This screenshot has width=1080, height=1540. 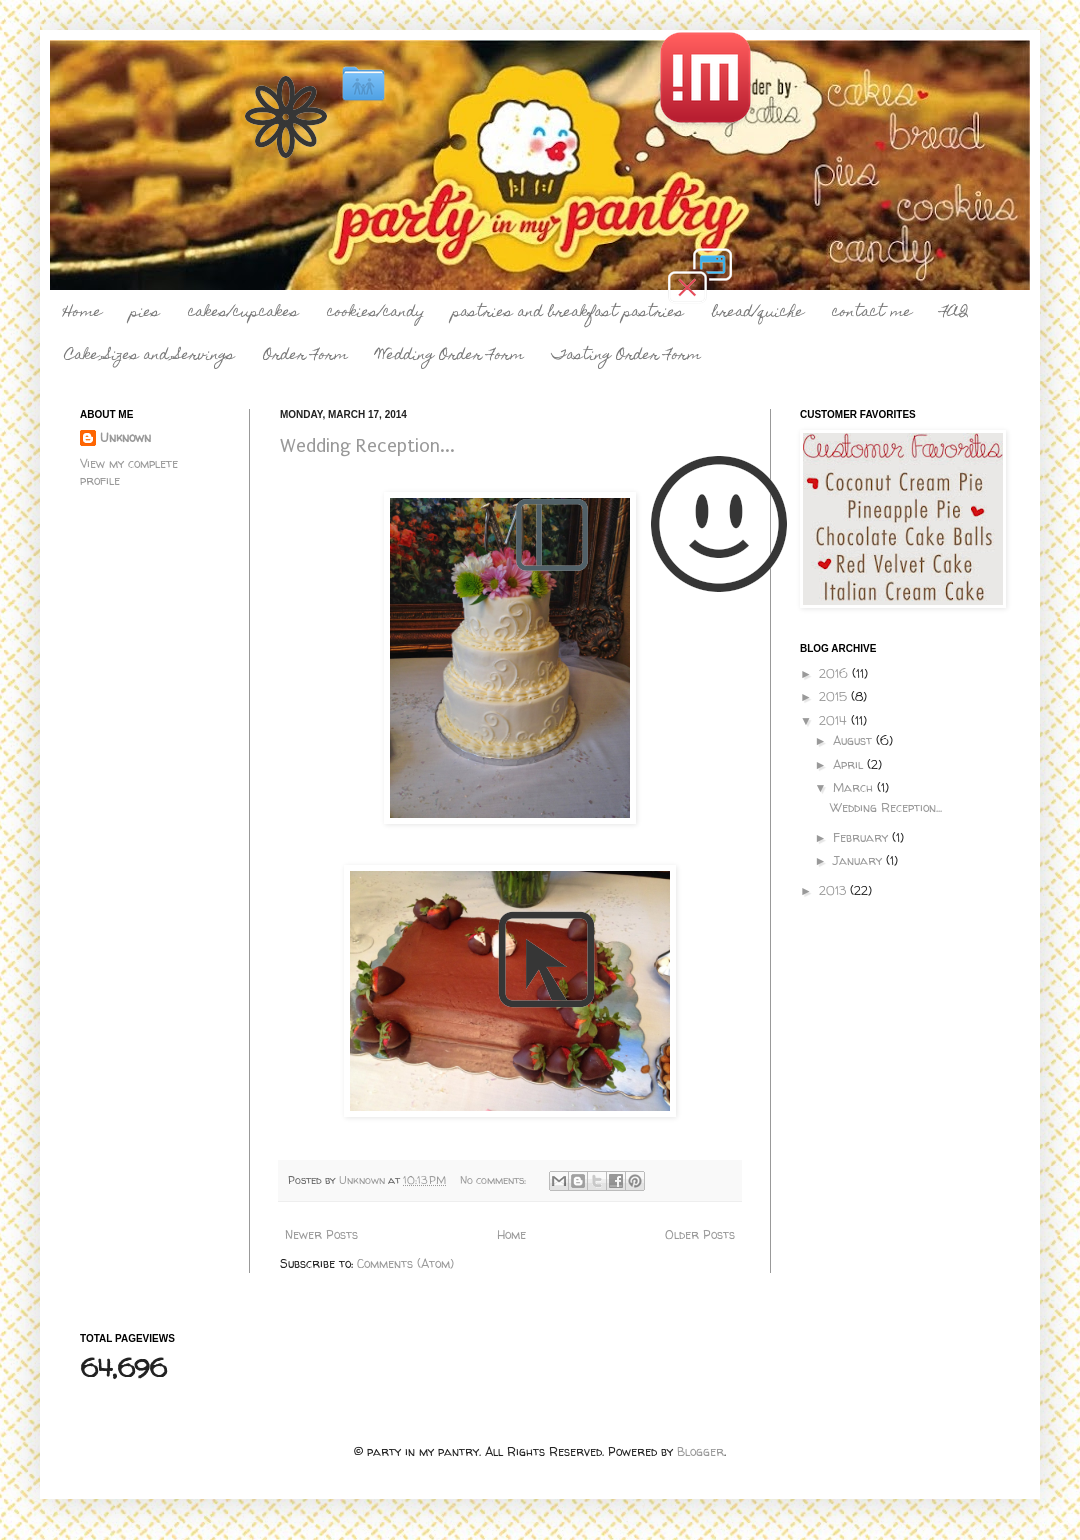 I want to click on toggle sidebar panel visibility, so click(x=552, y=535).